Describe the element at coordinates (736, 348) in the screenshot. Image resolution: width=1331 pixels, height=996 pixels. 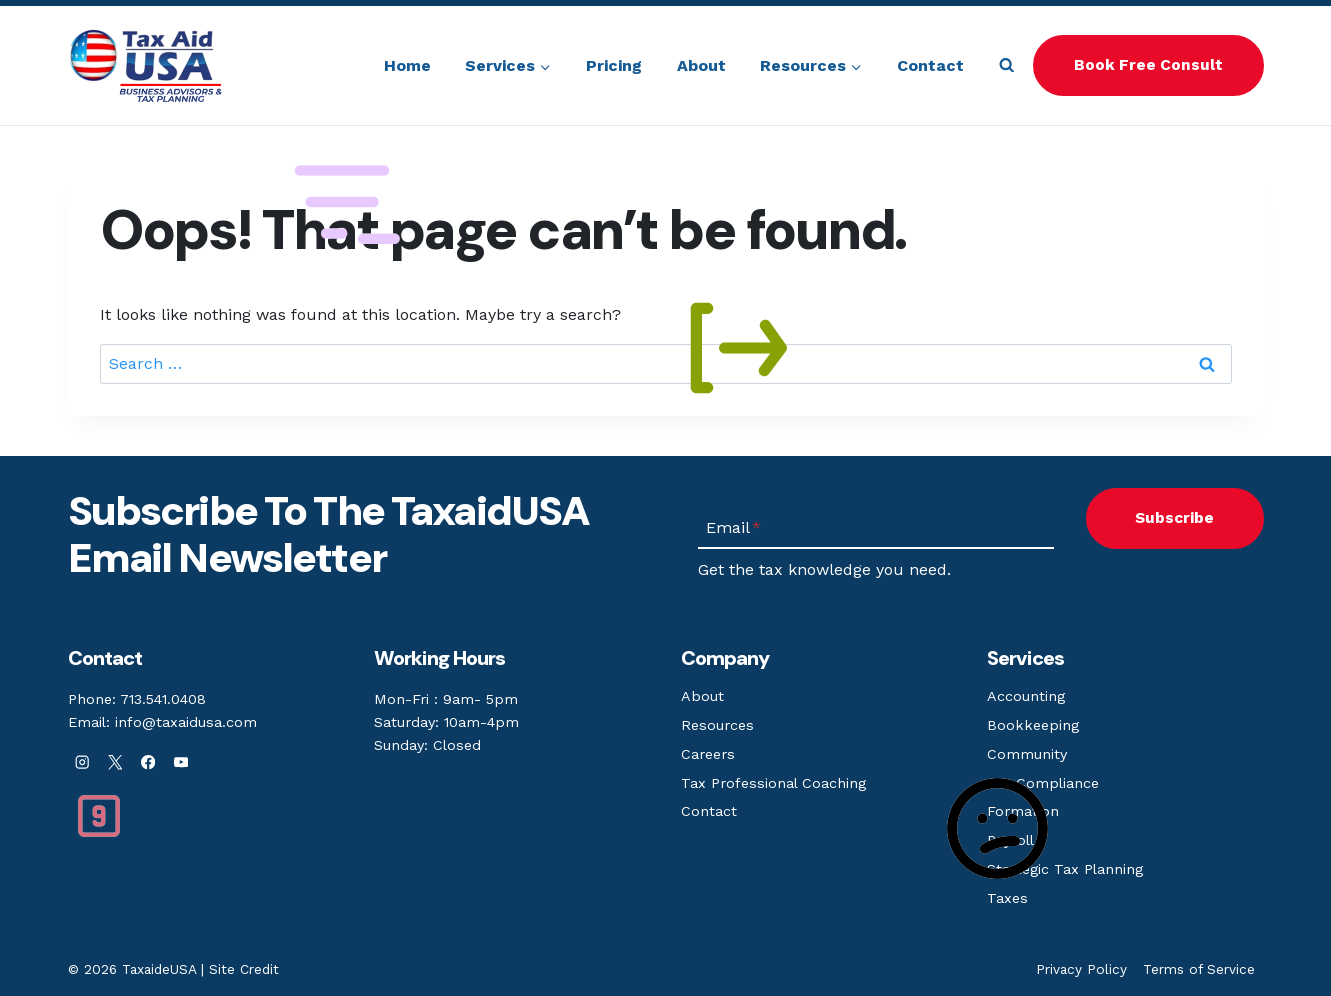
I see `log out of your account` at that location.